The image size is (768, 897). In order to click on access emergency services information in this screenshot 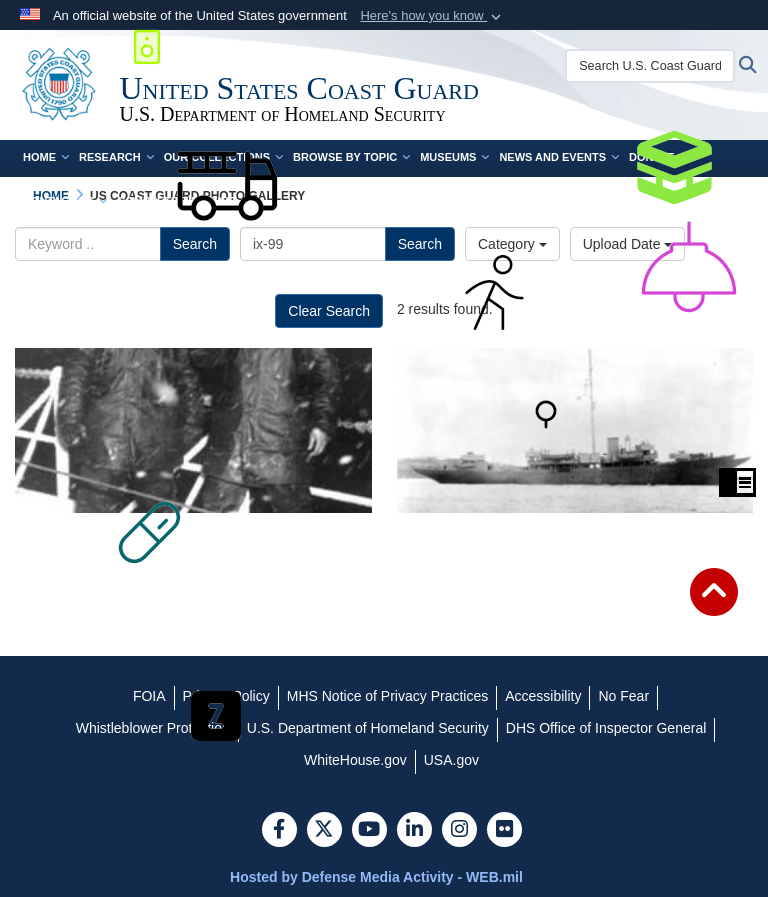, I will do `click(224, 181)`.